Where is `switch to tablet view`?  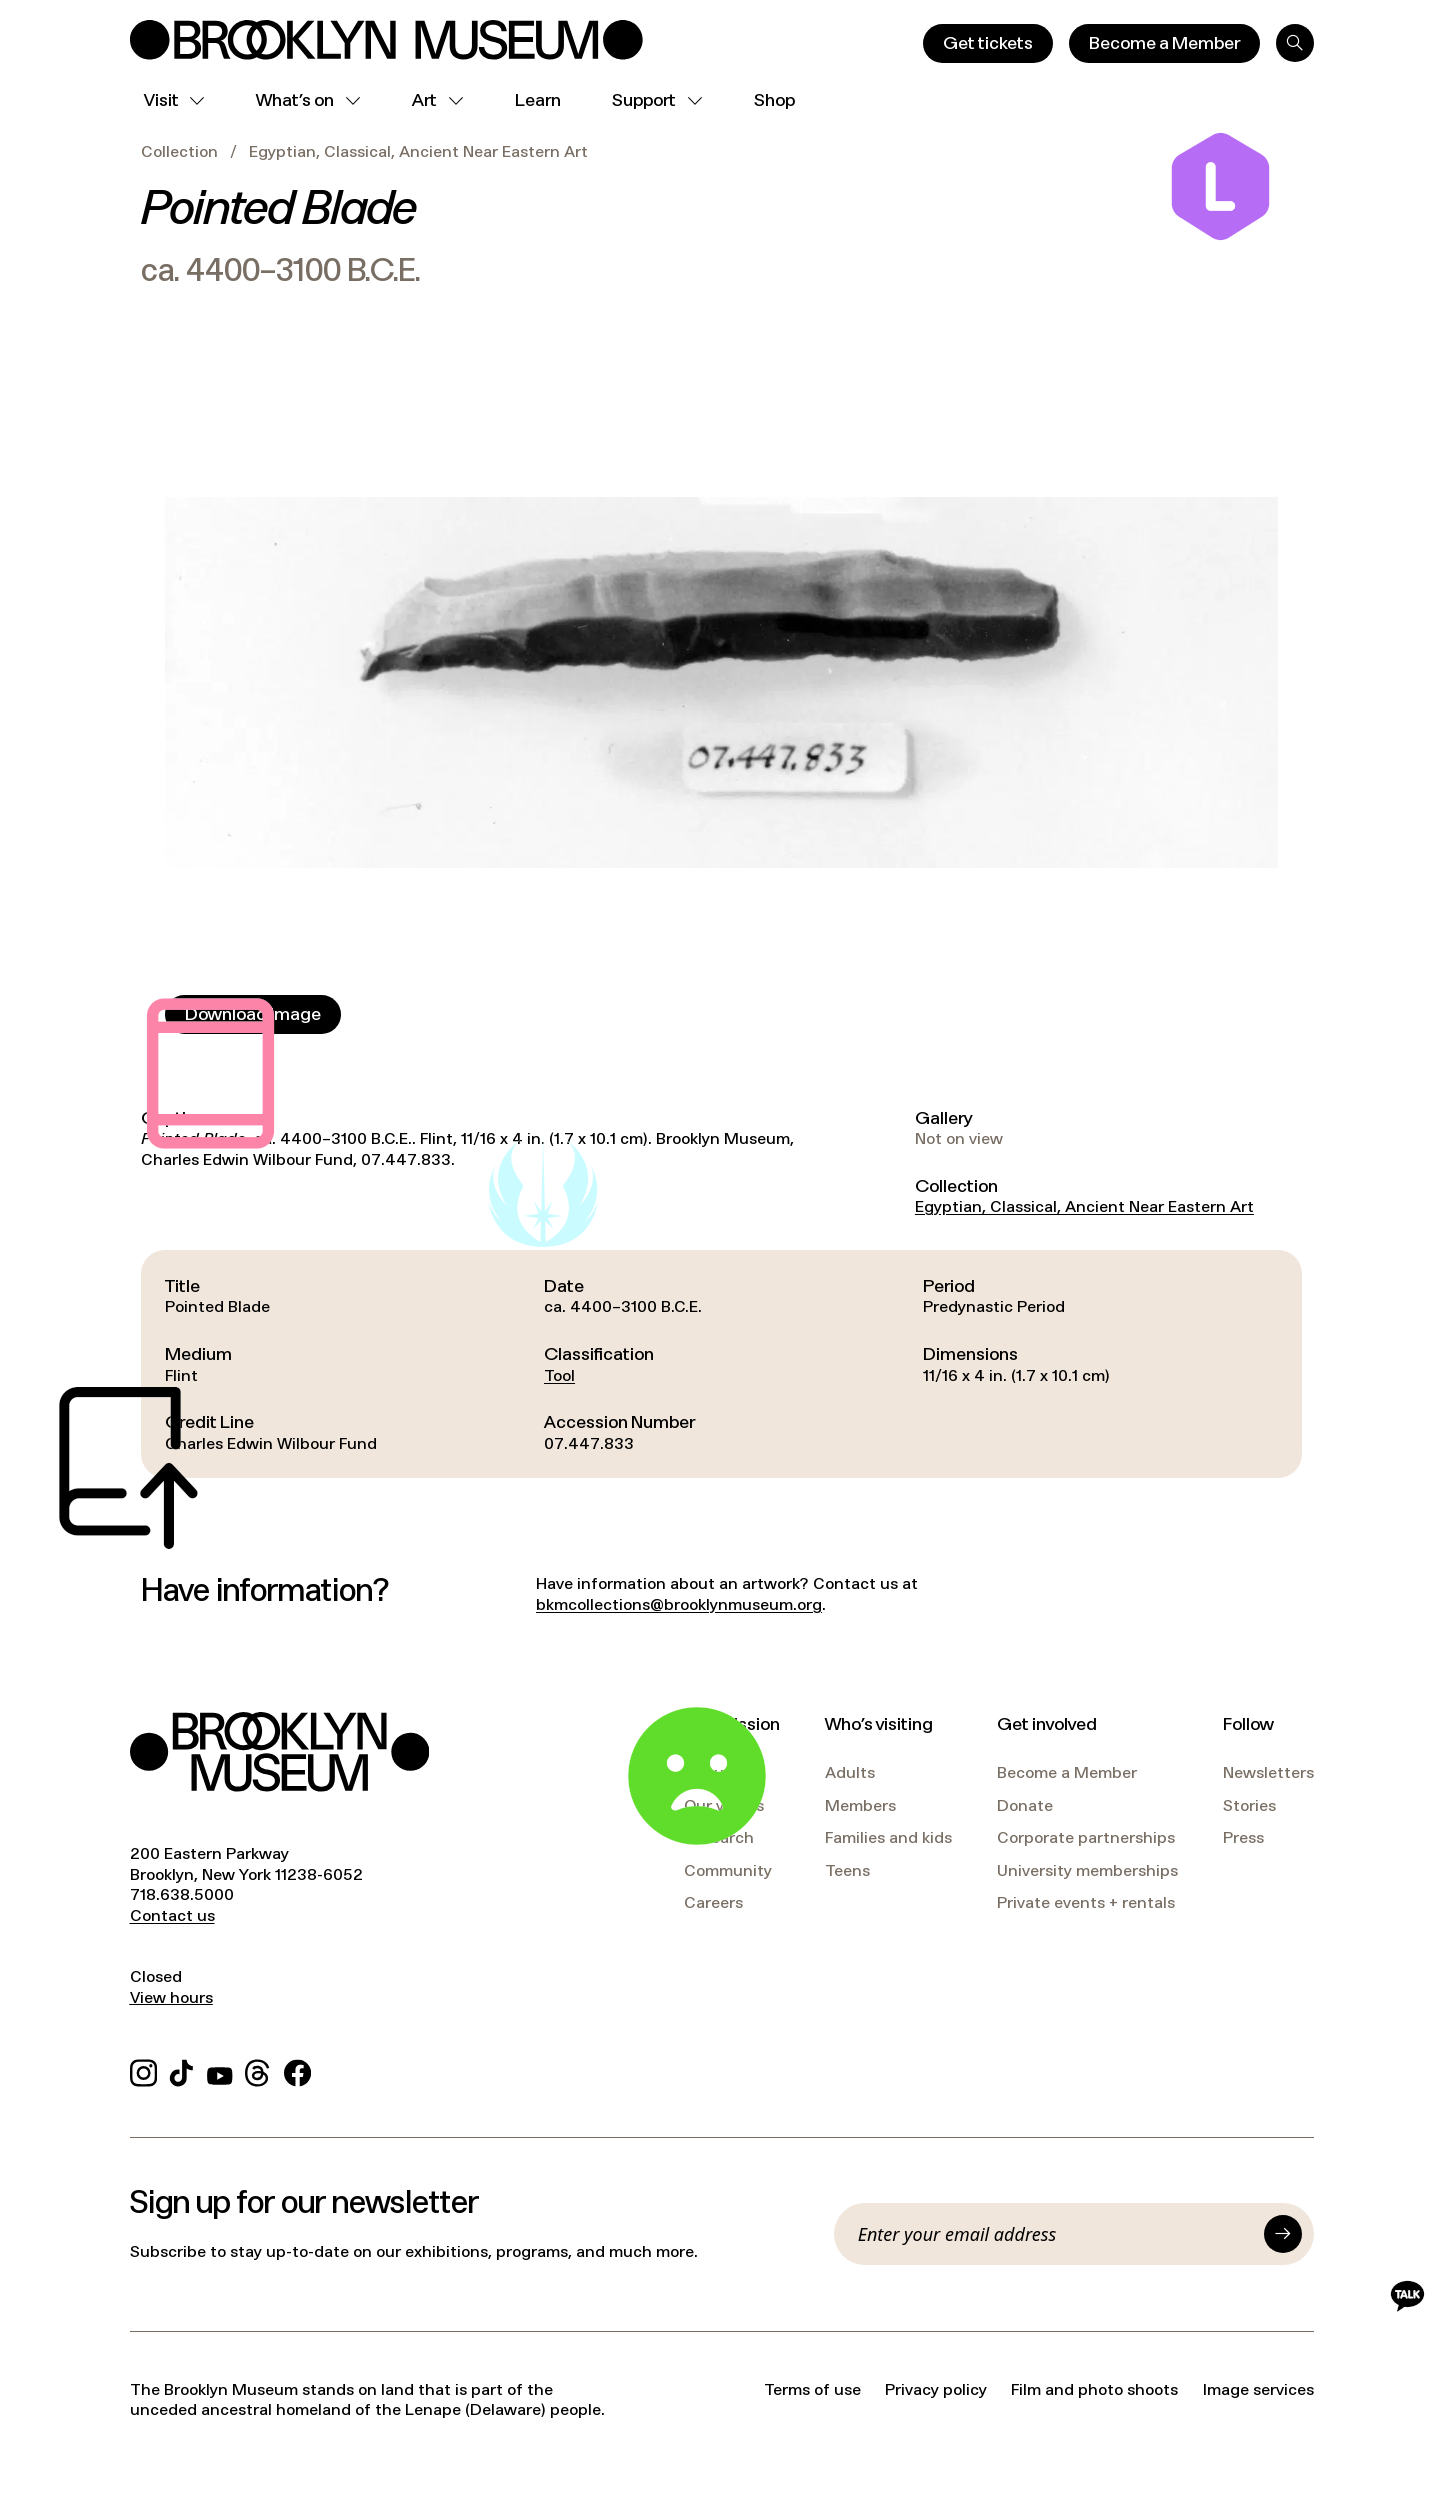 switch to tablet view is located at coordinates (210, 1073).